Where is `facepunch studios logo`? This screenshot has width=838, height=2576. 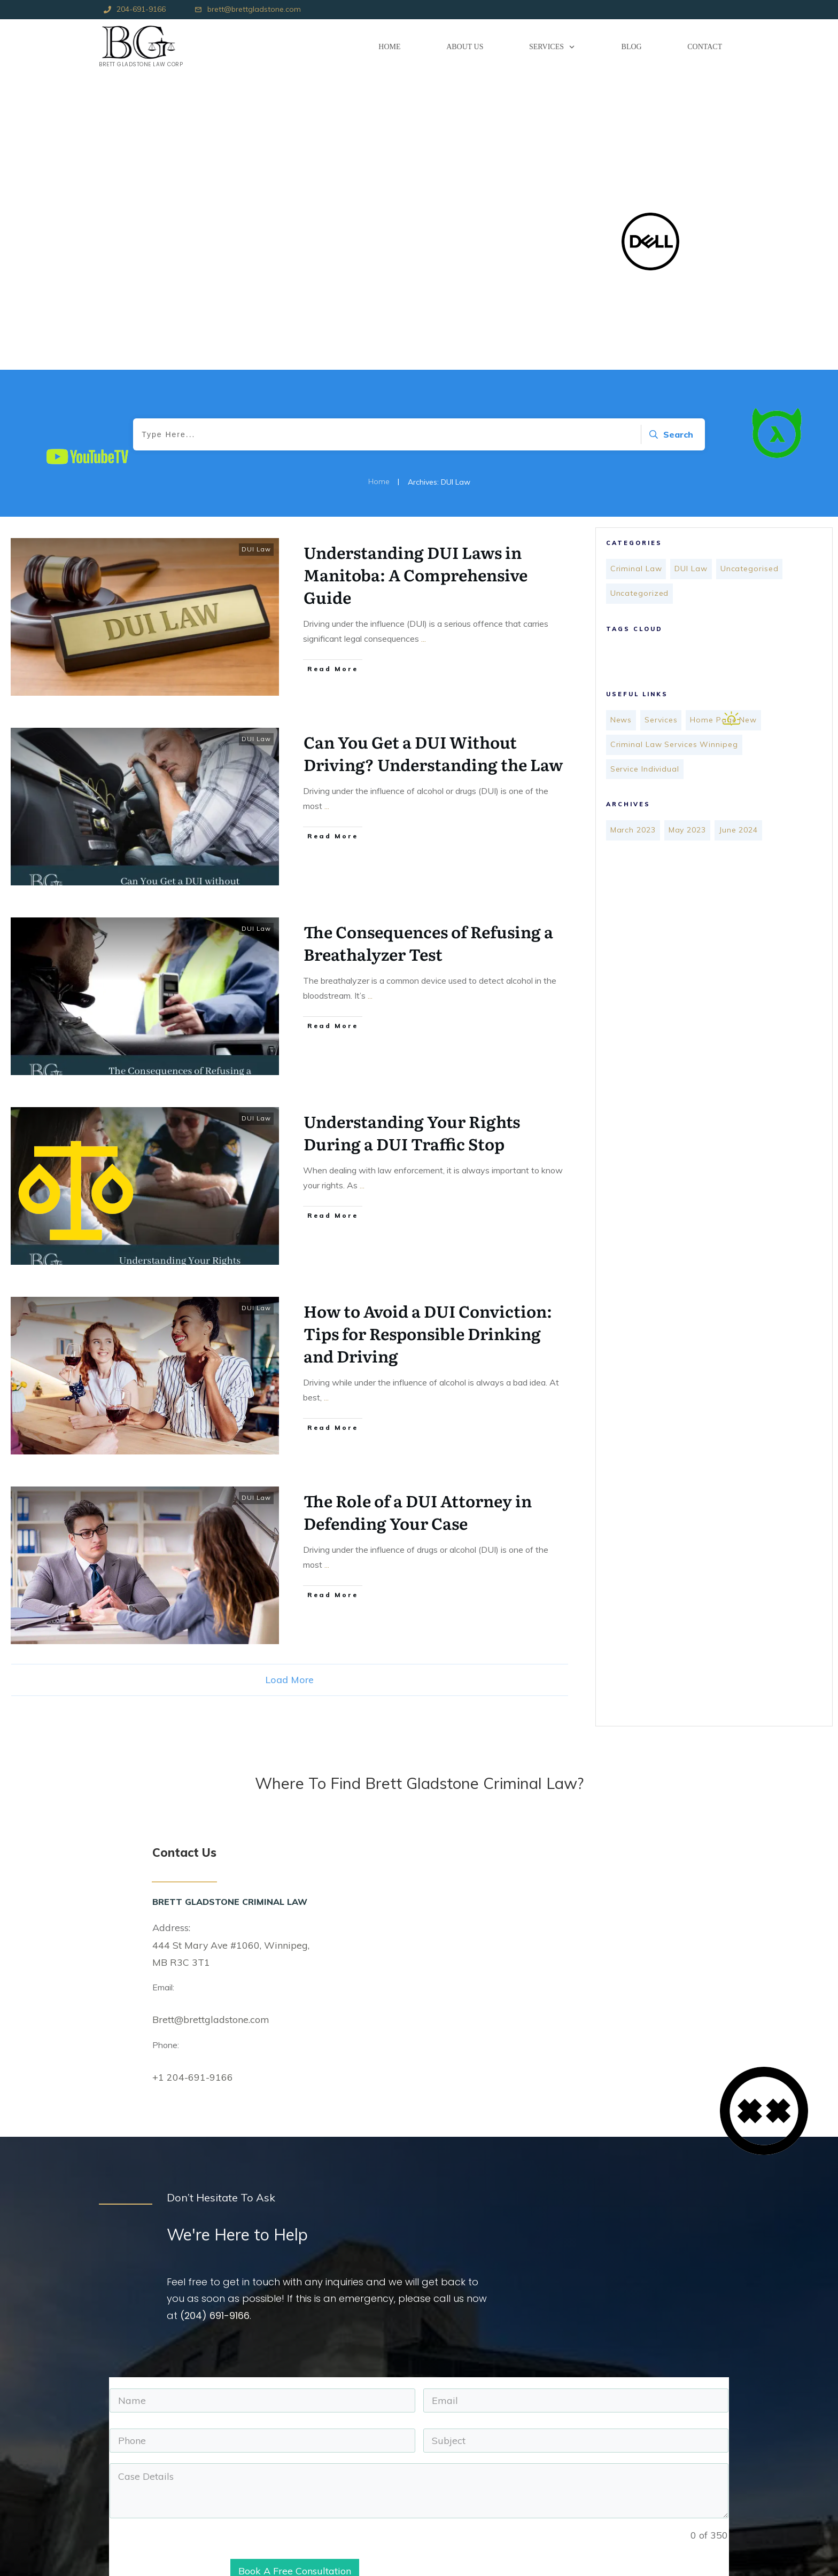
facepunch studios logo is located at coordinates (764, 2111).